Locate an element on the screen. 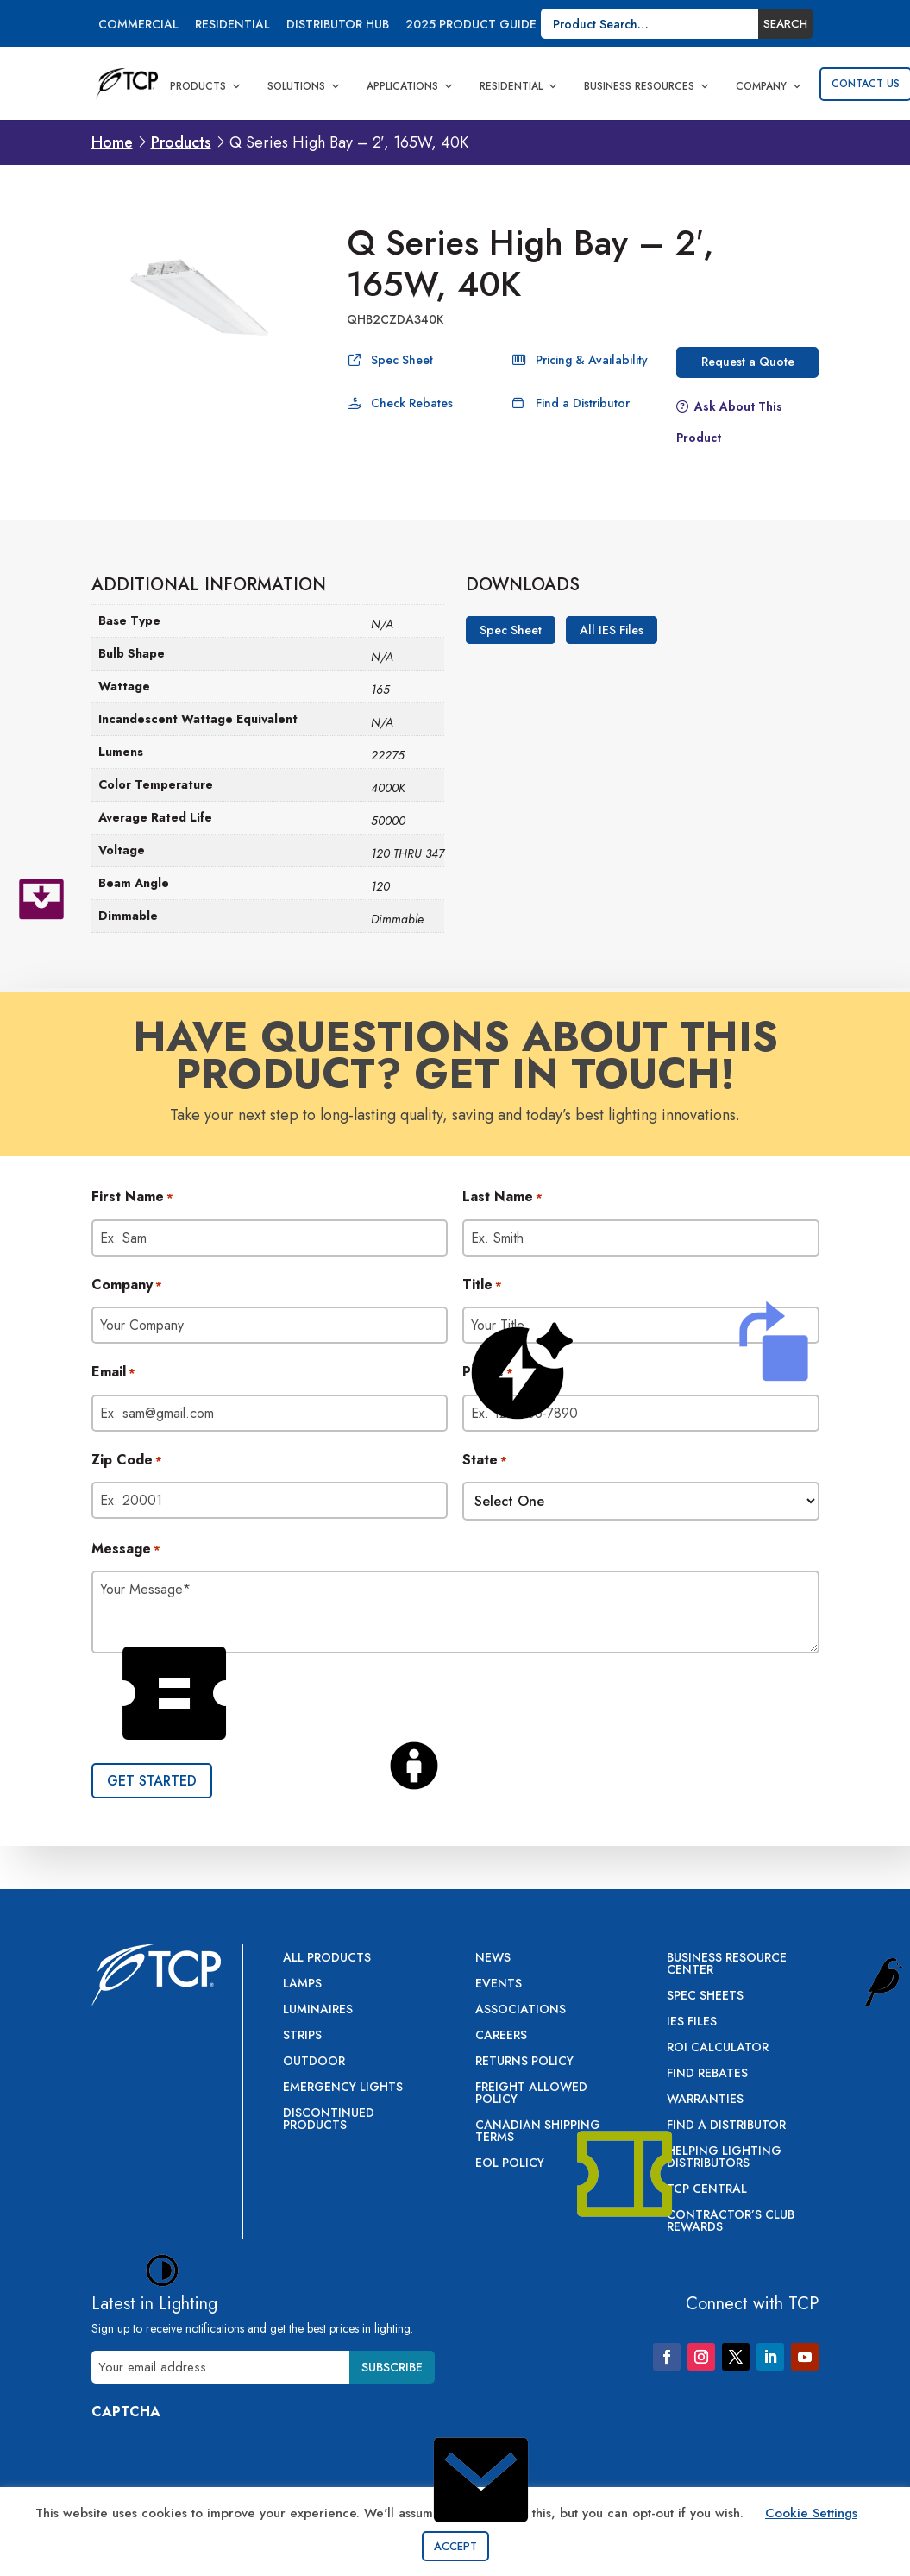 The width and height of the screenshot is (910, 2576). indicates content requiring attribution under creative commons license is located at coordinates (414, 1766).